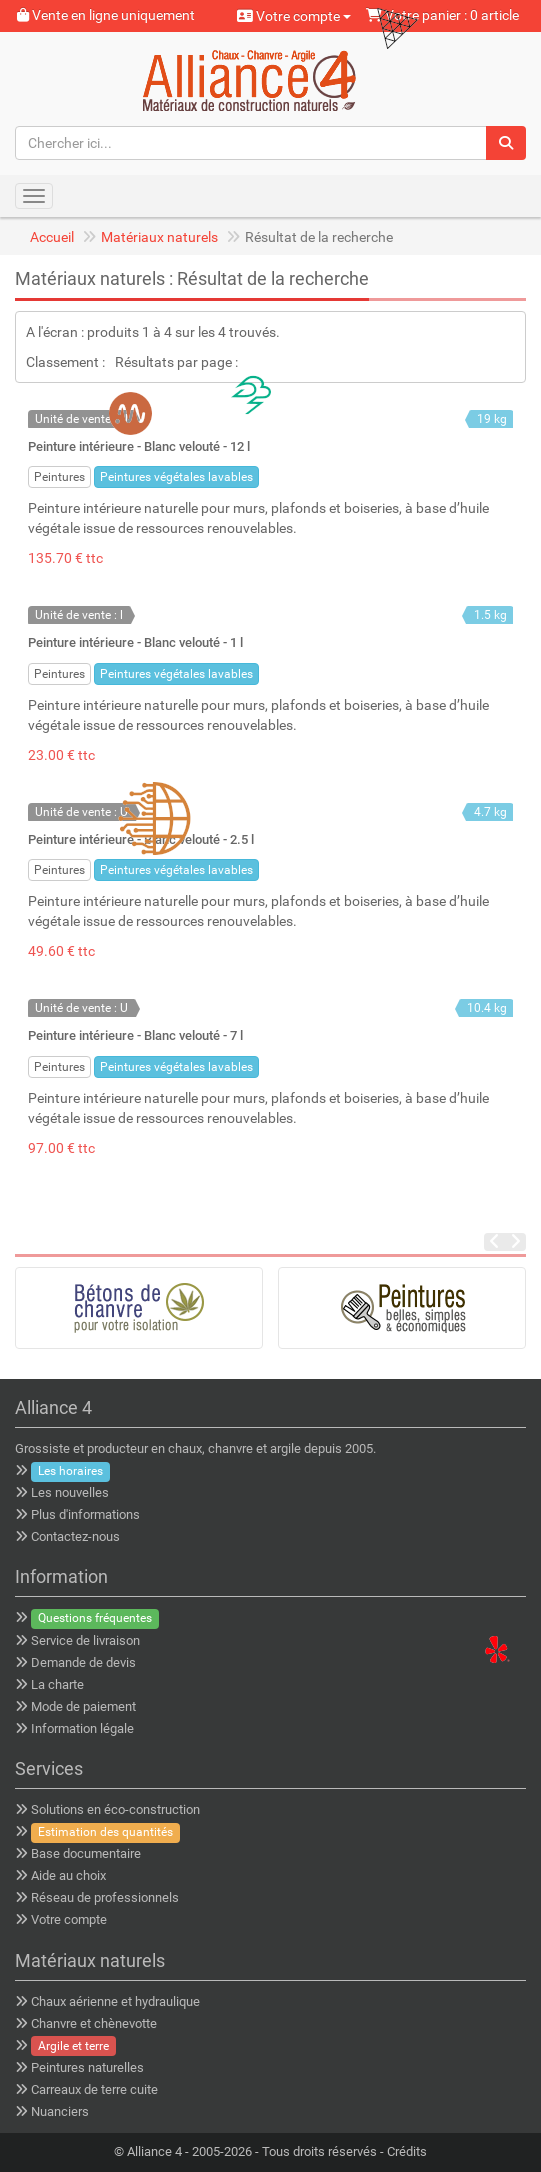  I want to click on apache storm logo, so click(251, 395).